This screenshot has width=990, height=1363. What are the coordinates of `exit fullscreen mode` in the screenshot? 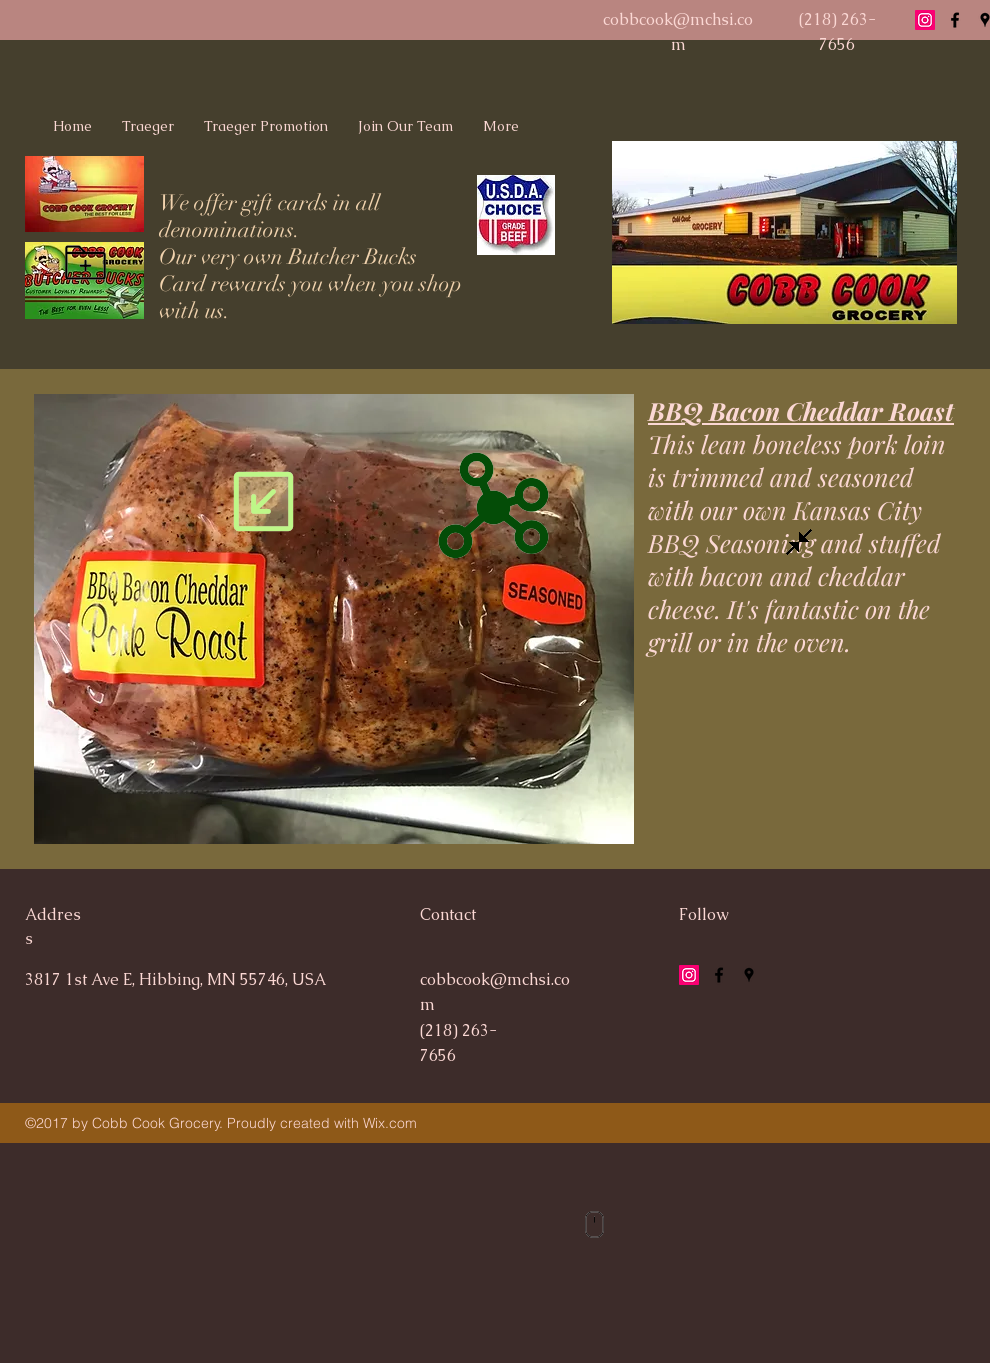 It's located at (799, 542).